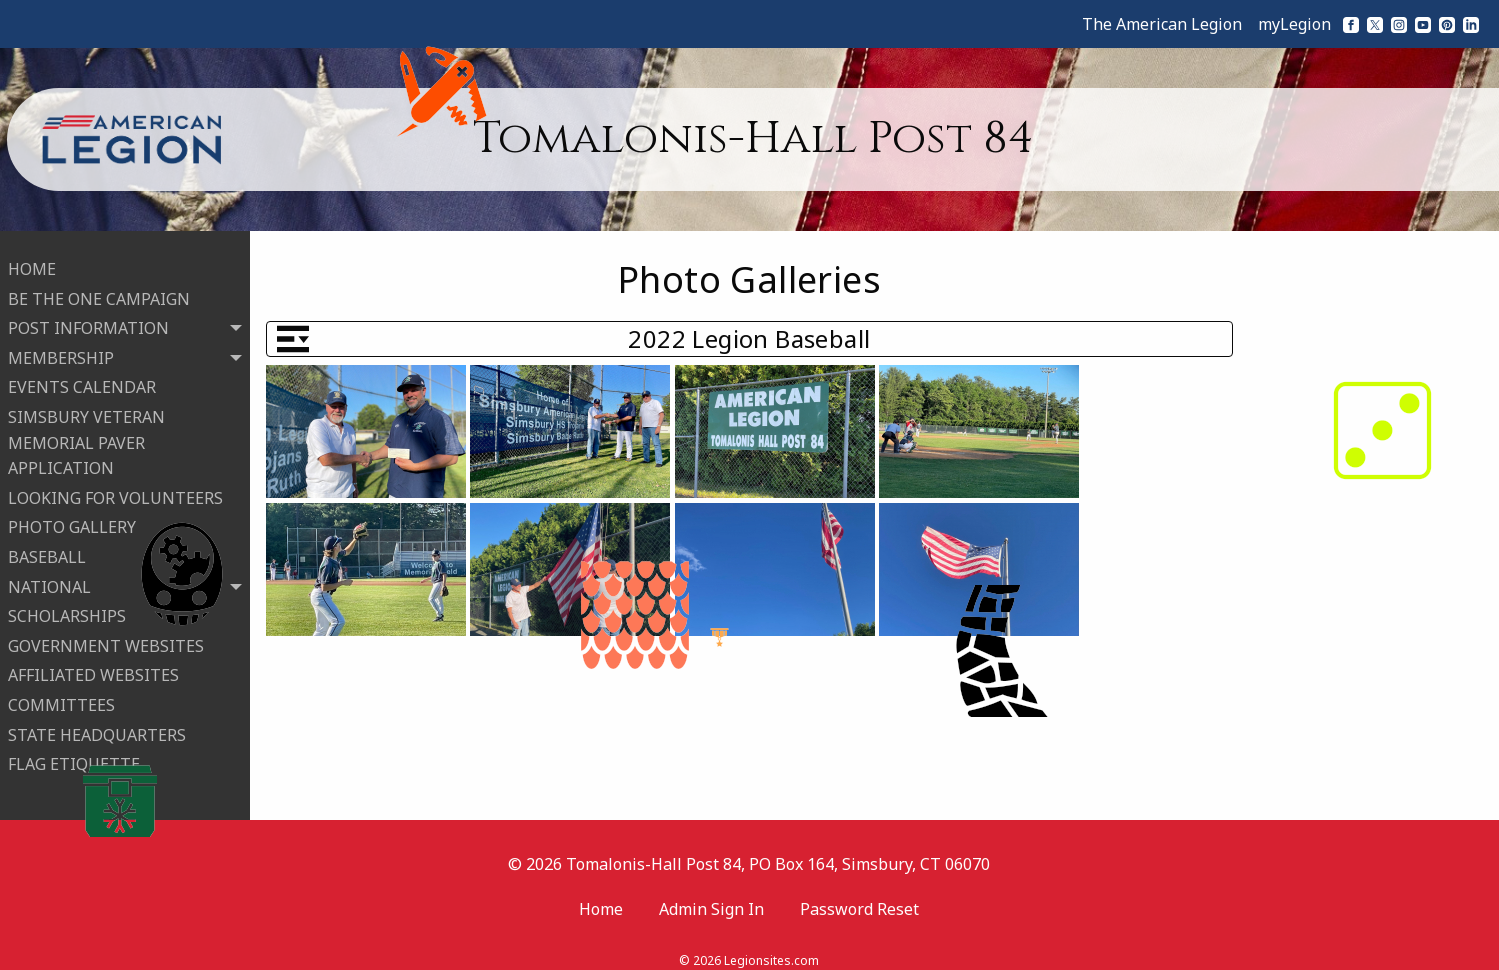  Describe the element at coordinates (1382, 430) in the screenshot. I see `roll dice or randomize selection` at that location.